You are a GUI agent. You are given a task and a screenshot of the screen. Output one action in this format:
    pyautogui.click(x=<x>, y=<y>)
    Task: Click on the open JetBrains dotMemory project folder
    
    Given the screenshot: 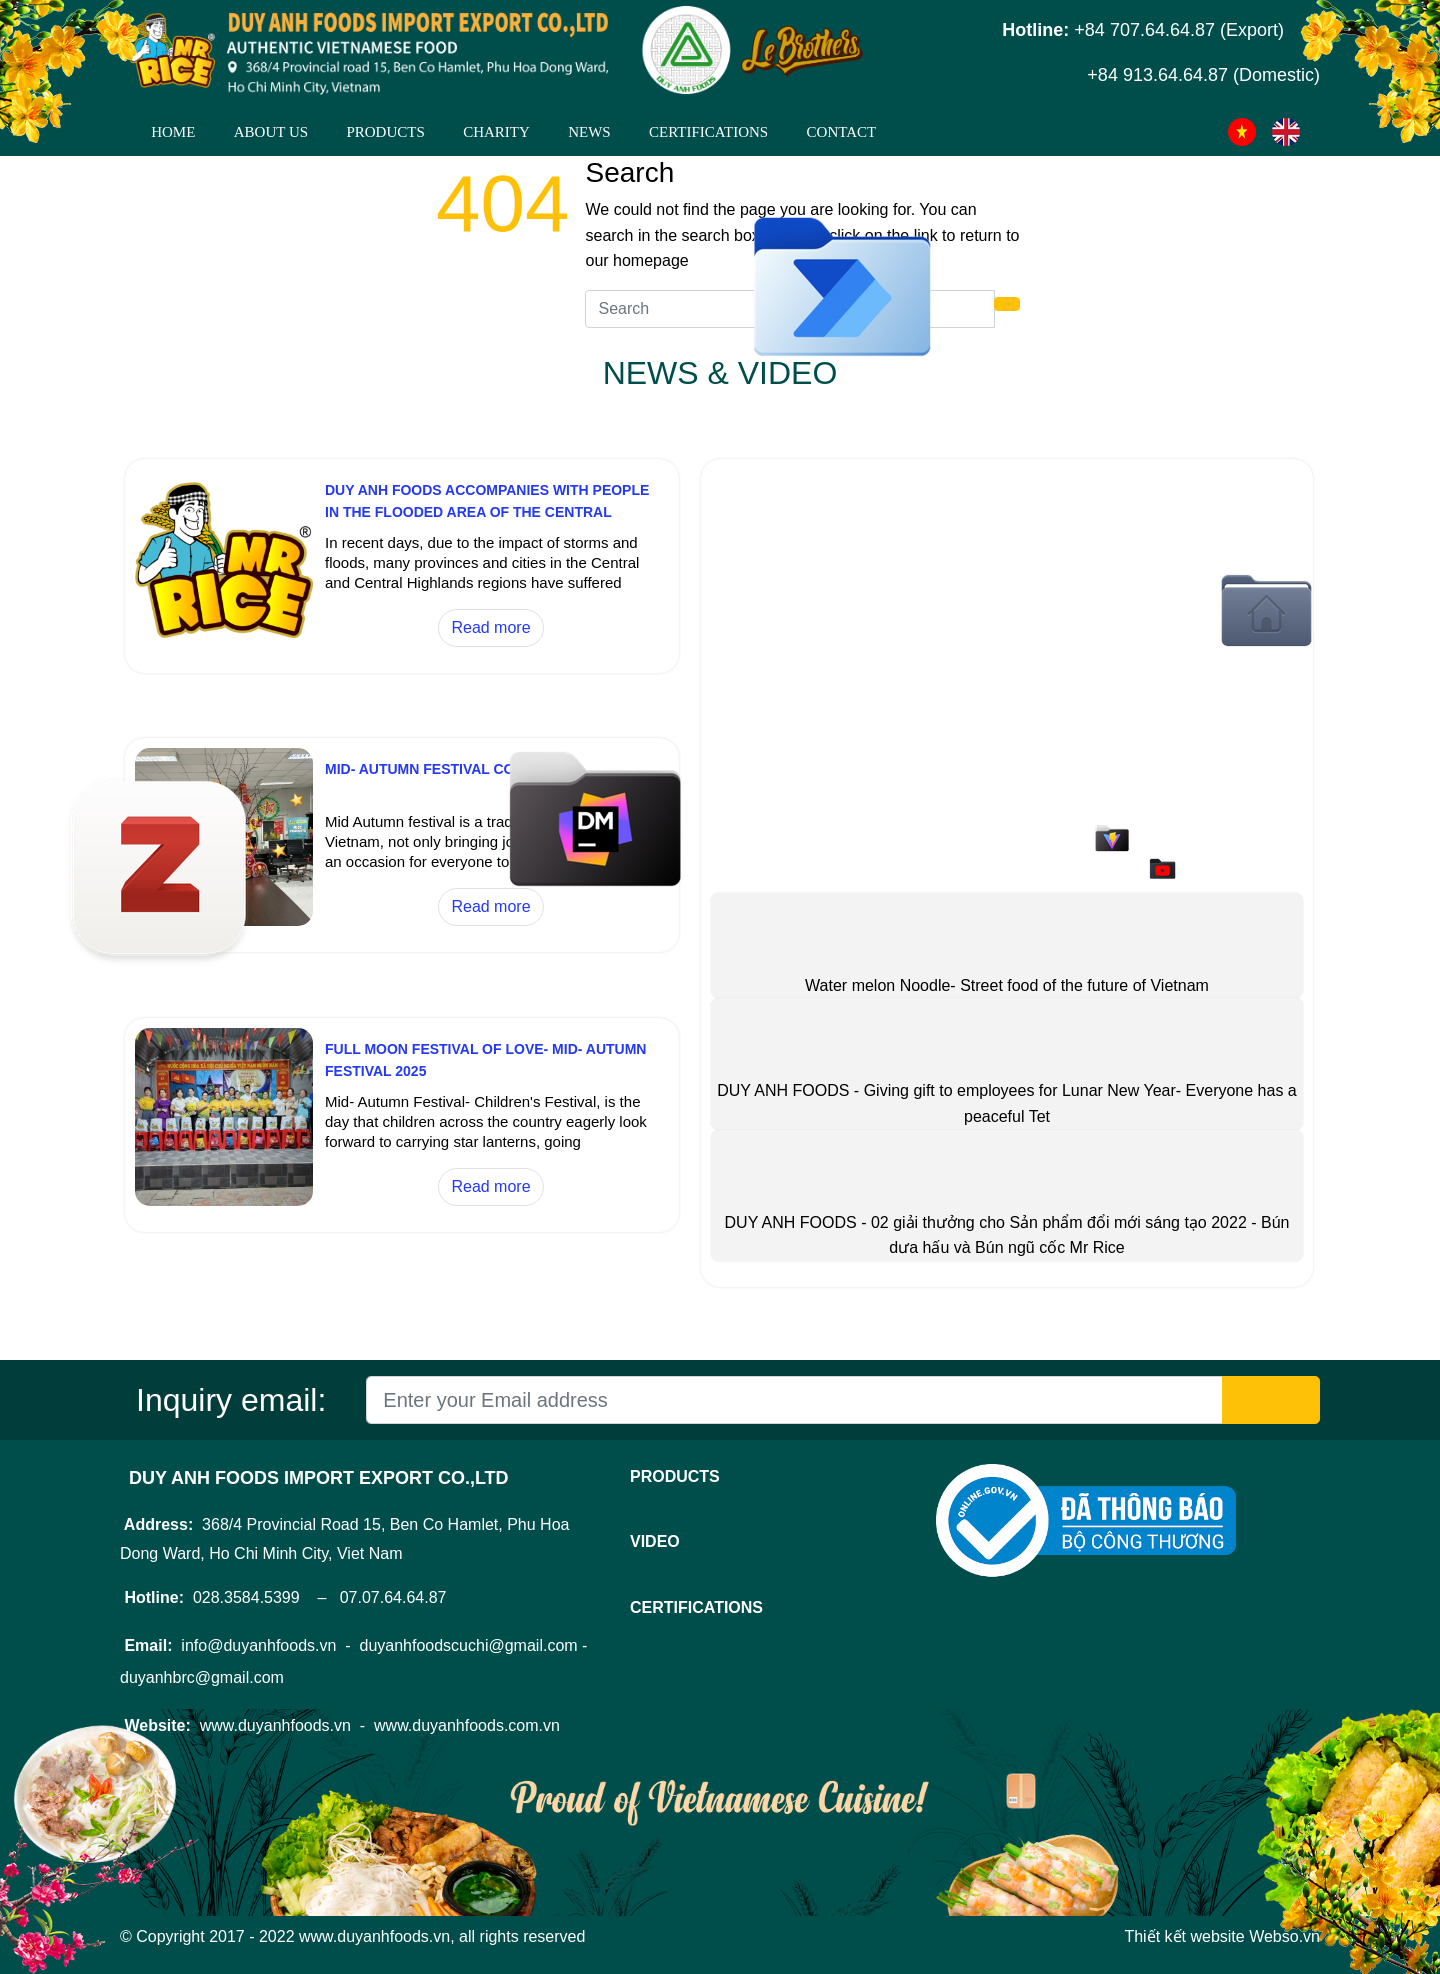 What is the action you would take?
    pyautogui.click(x=594, y=823)
    